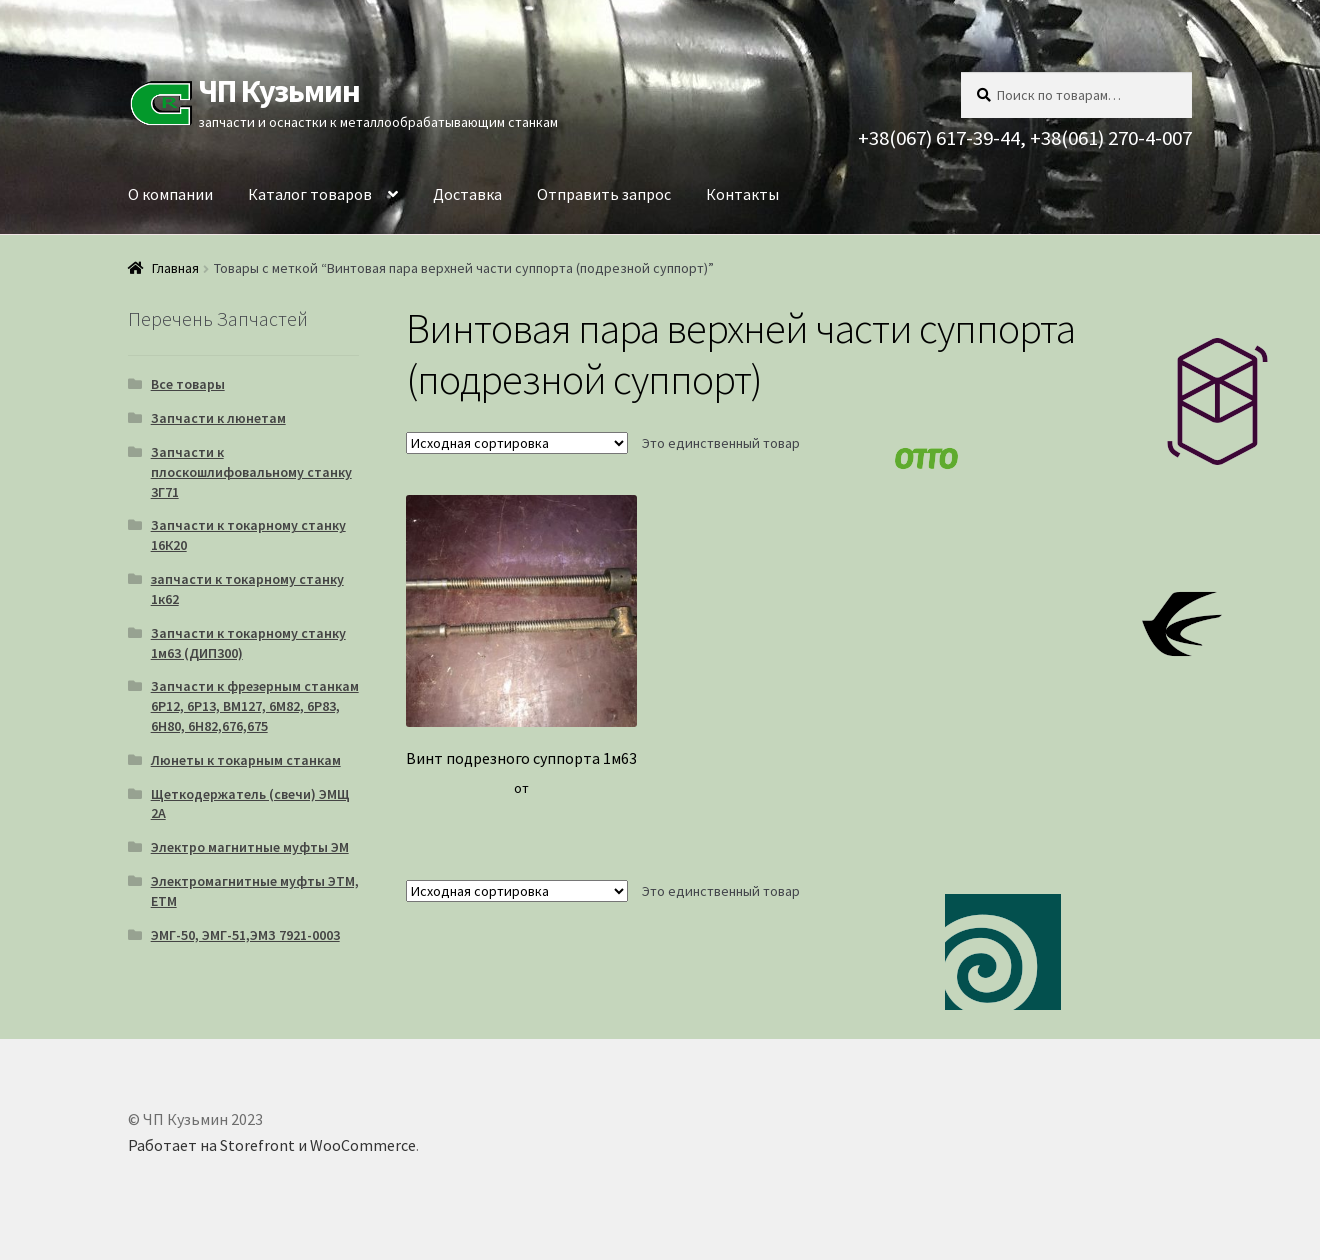 The image size is (1320, 1260). Describe the element at coordinates (1217, 401) in the screenshot. I see `fantom blockchain network logo` at that location.